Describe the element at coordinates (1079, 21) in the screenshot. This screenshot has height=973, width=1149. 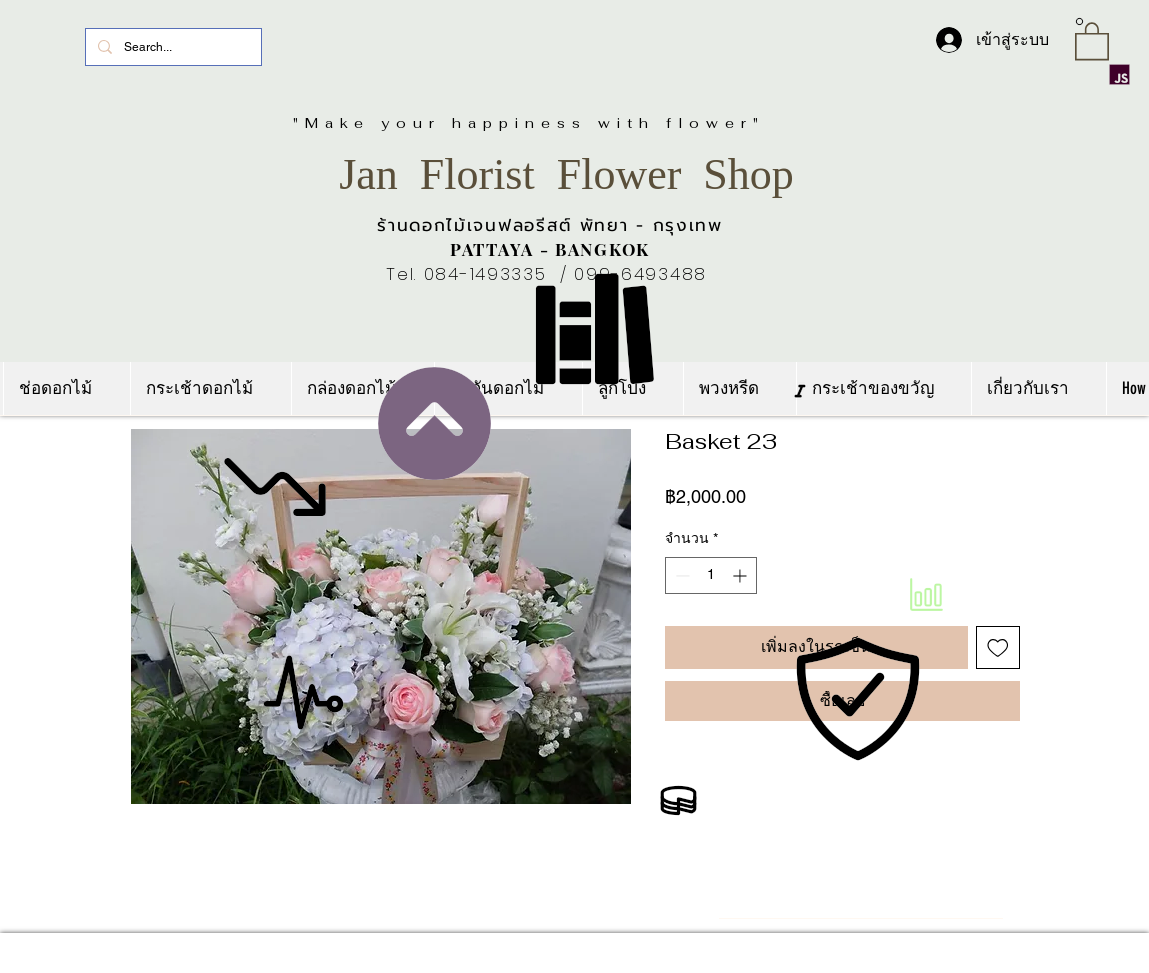
I see `indicates an unselected or inactive radio button option` at that location.